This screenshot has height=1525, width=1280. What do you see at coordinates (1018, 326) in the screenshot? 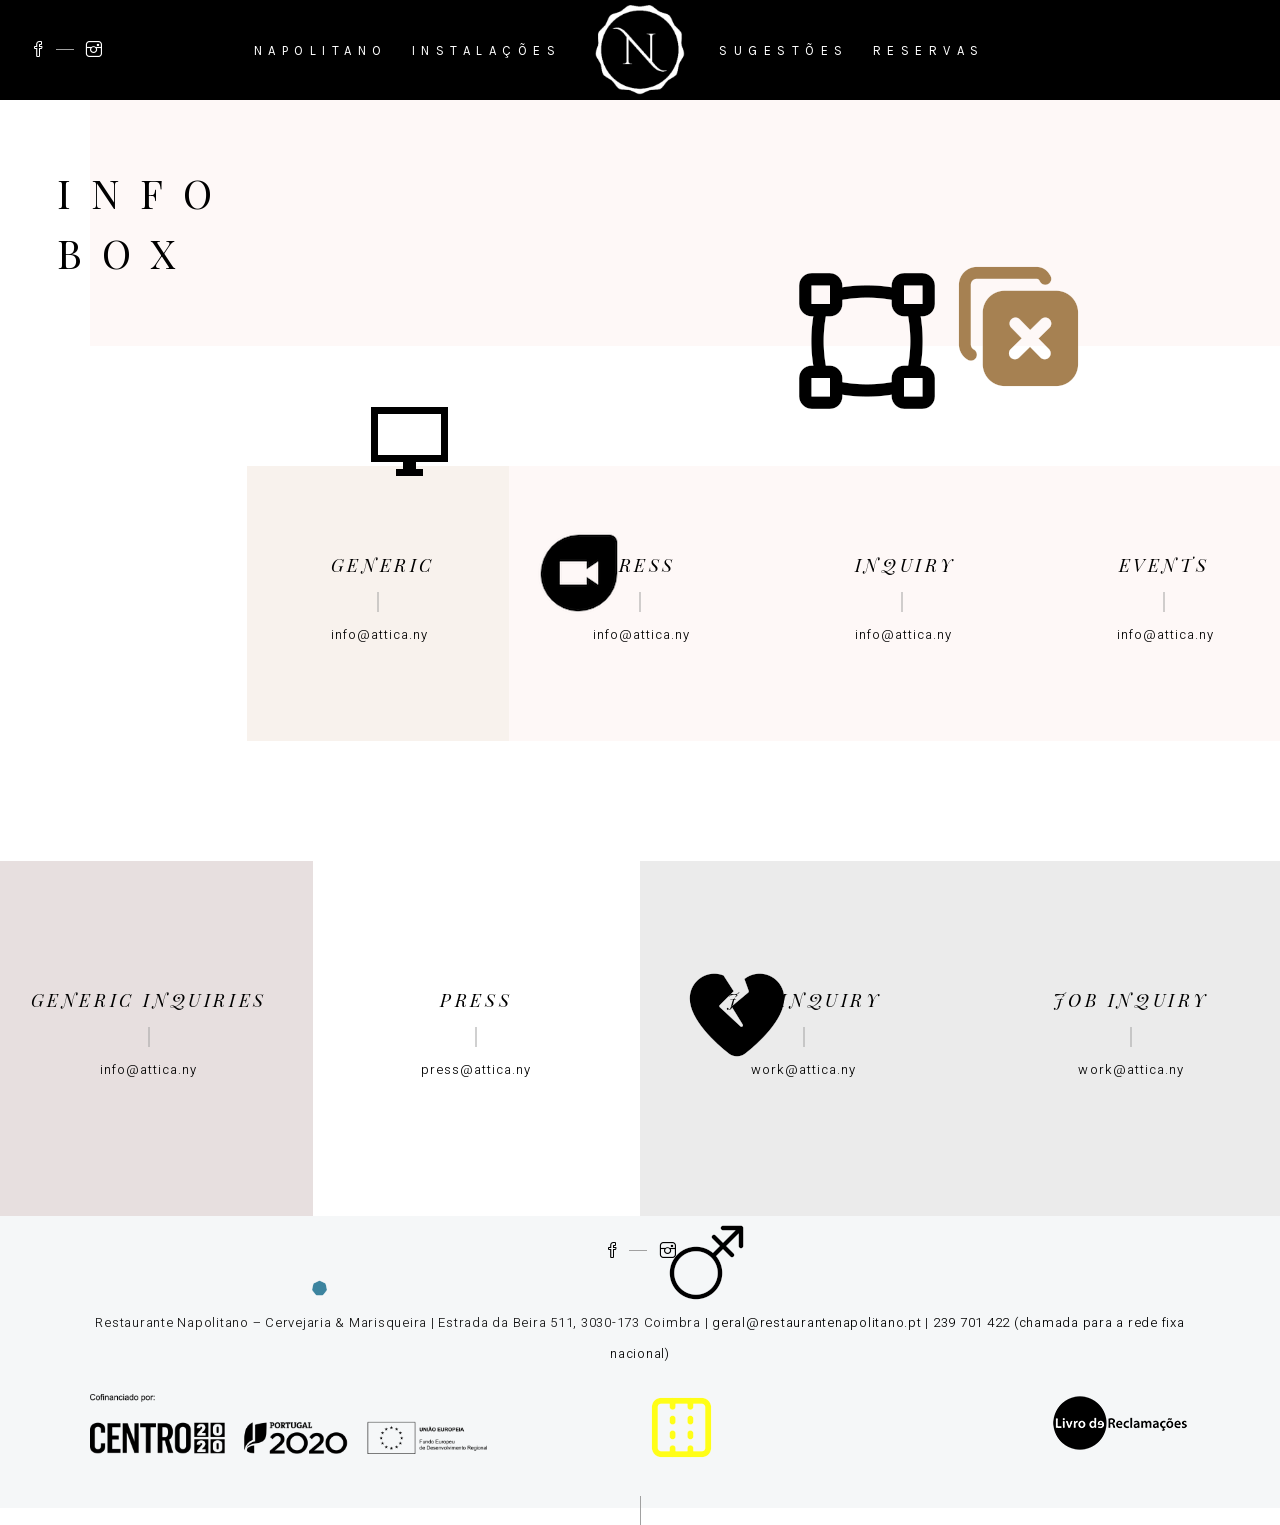
I see `cancel or remove copied content` at bounding box center [1018, 326].